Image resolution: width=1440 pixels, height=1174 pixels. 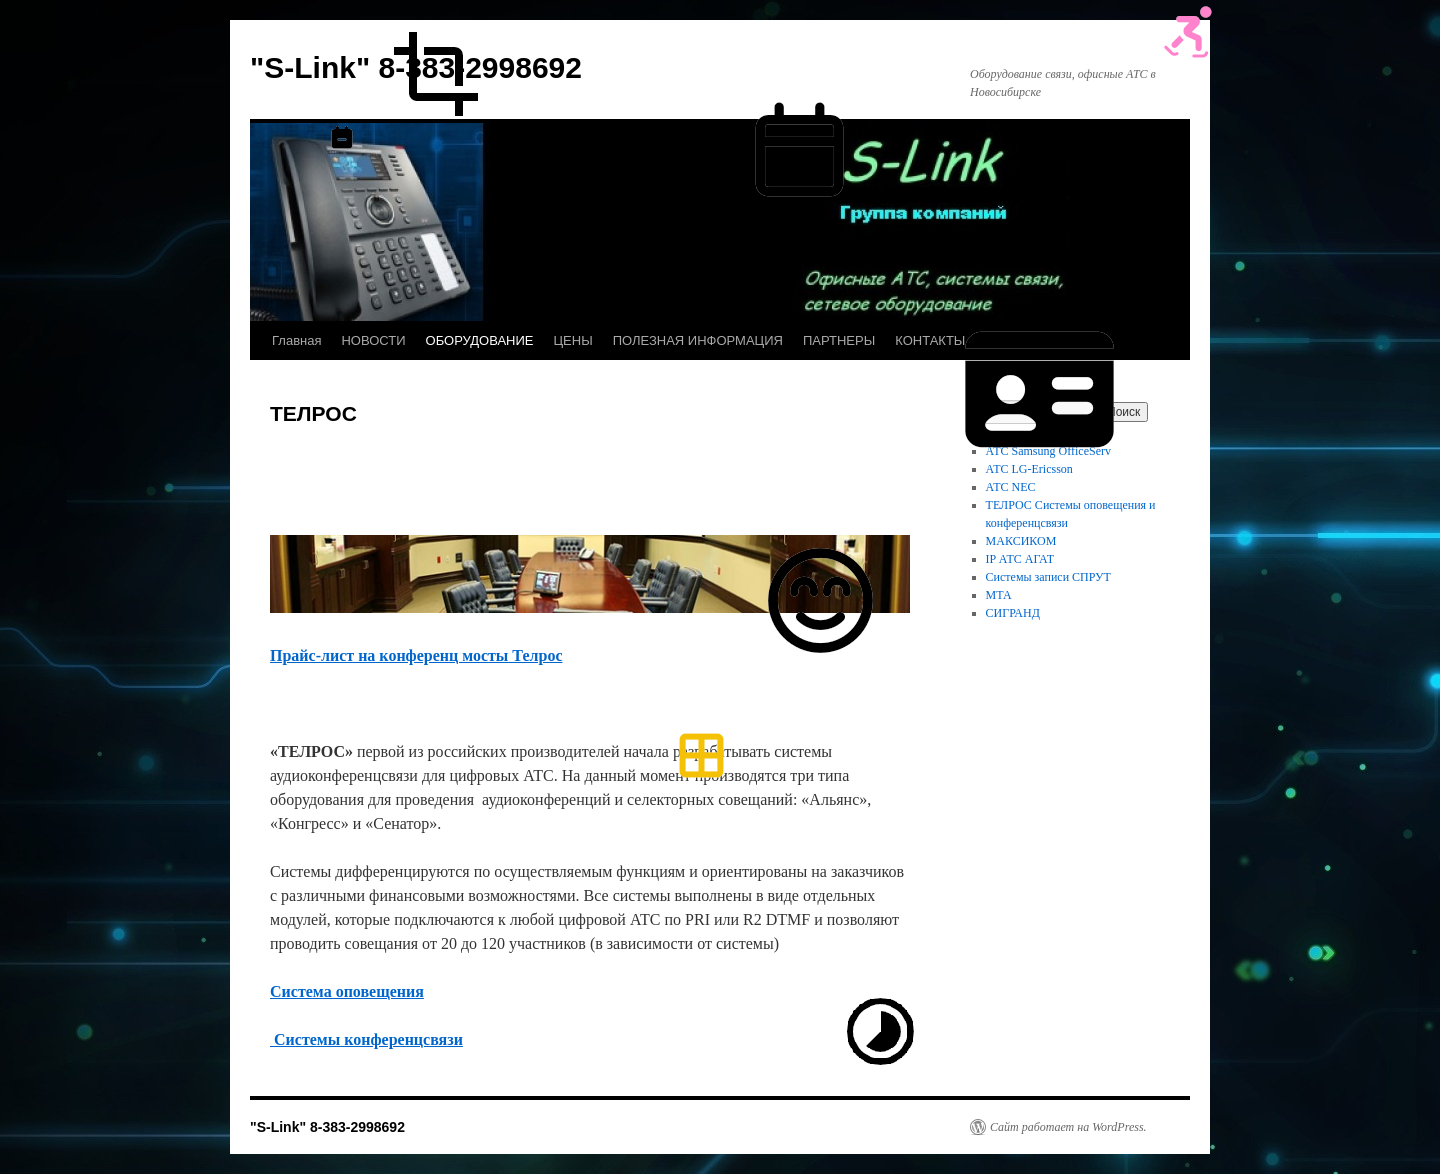 What do you see at coordinates (820, 600) in the screenshot?
I see `add a positive reaction or emoji` at bounding box center [820, 600].